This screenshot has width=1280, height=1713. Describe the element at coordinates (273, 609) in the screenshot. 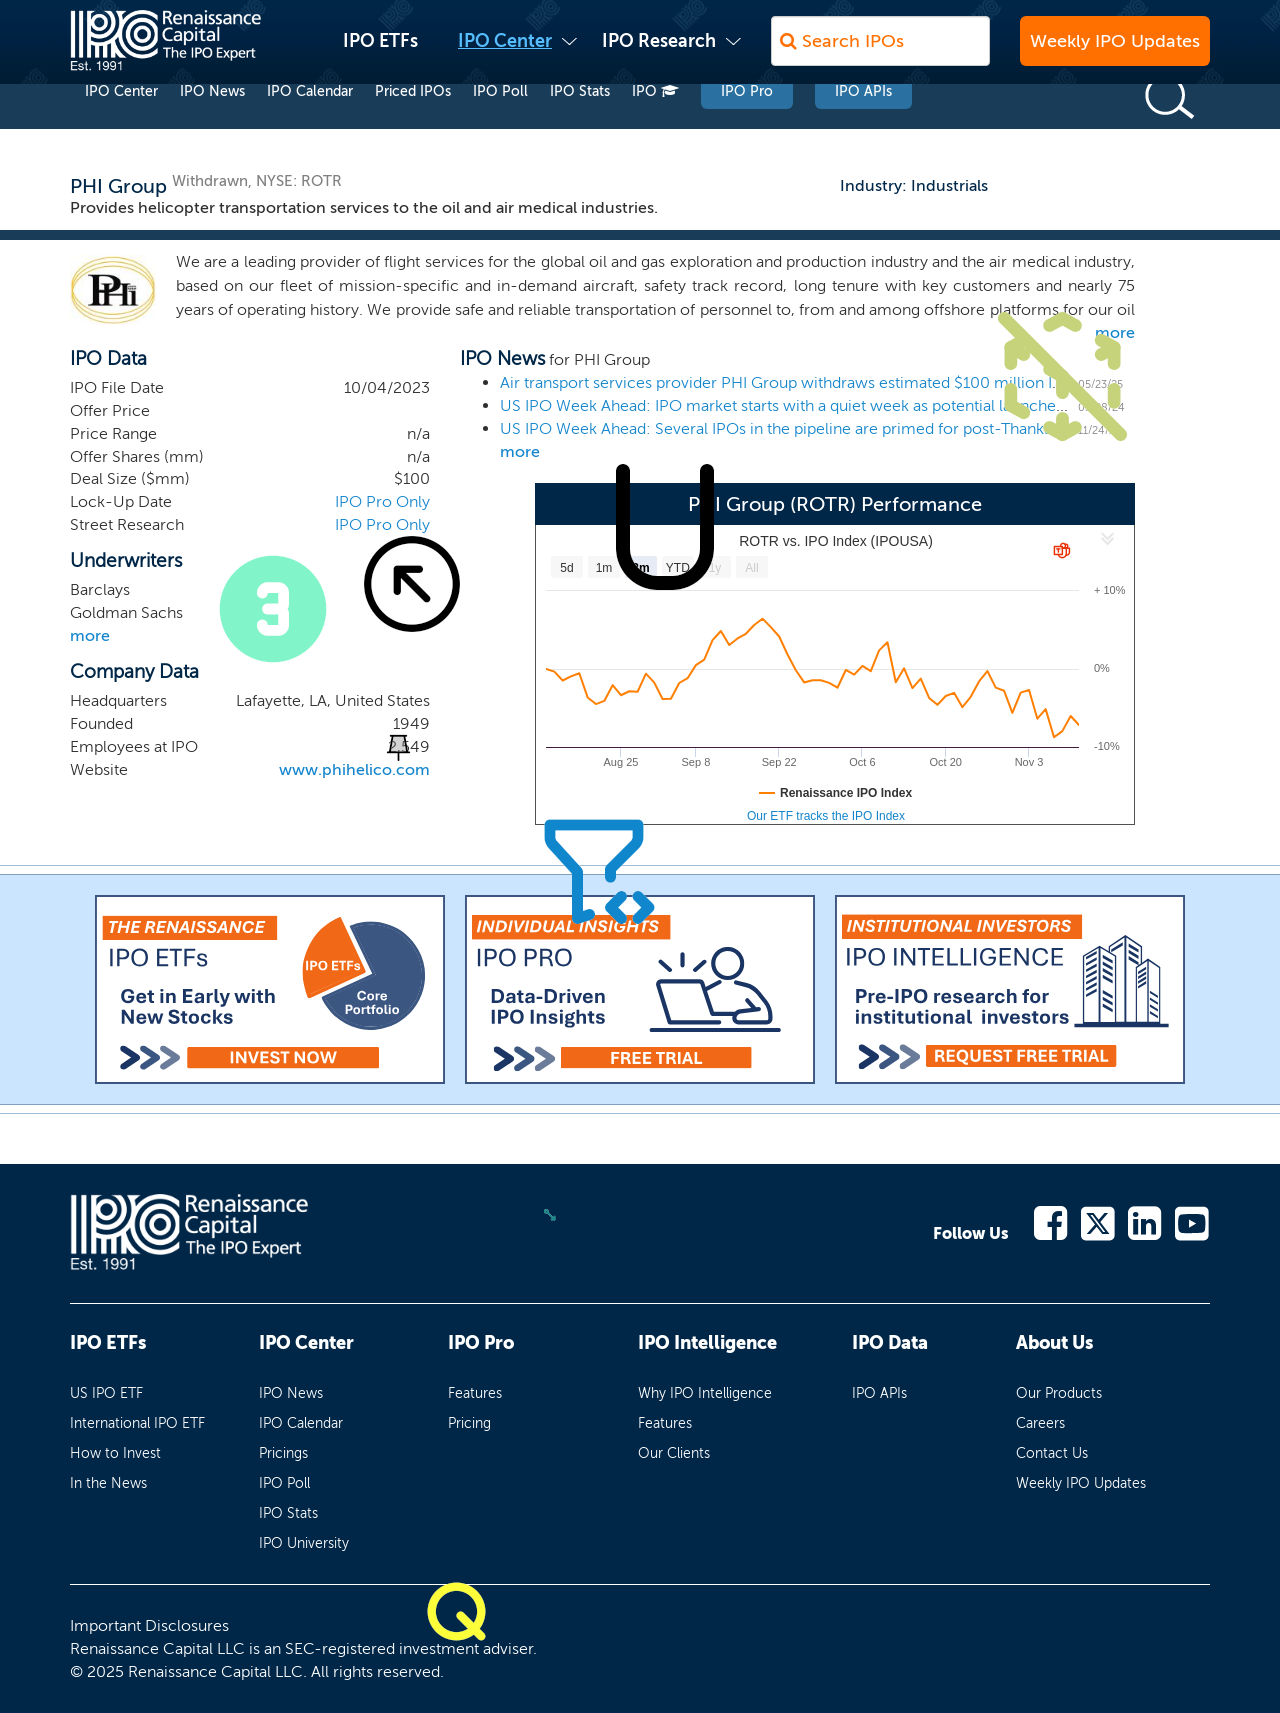

I see `step 3 in a multi-step process or wizard` at that location.